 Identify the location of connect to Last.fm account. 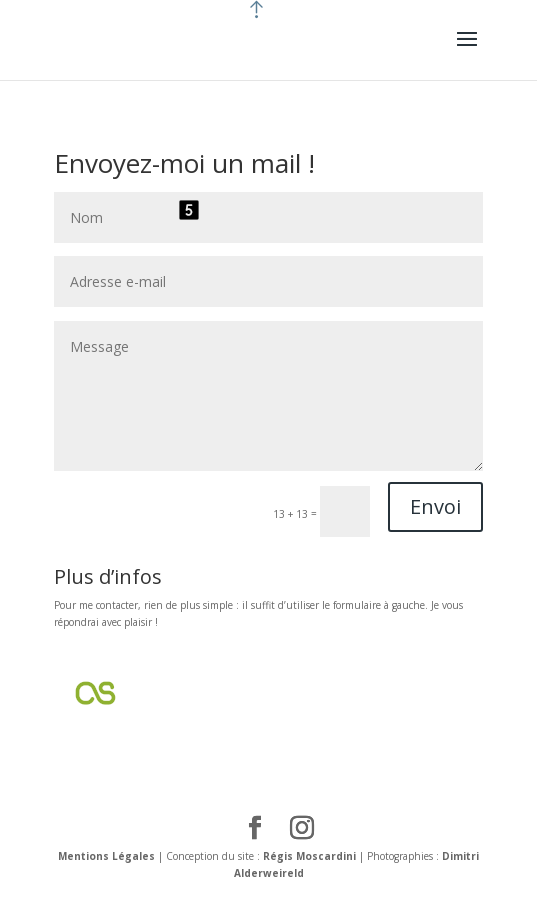
(95, 692).